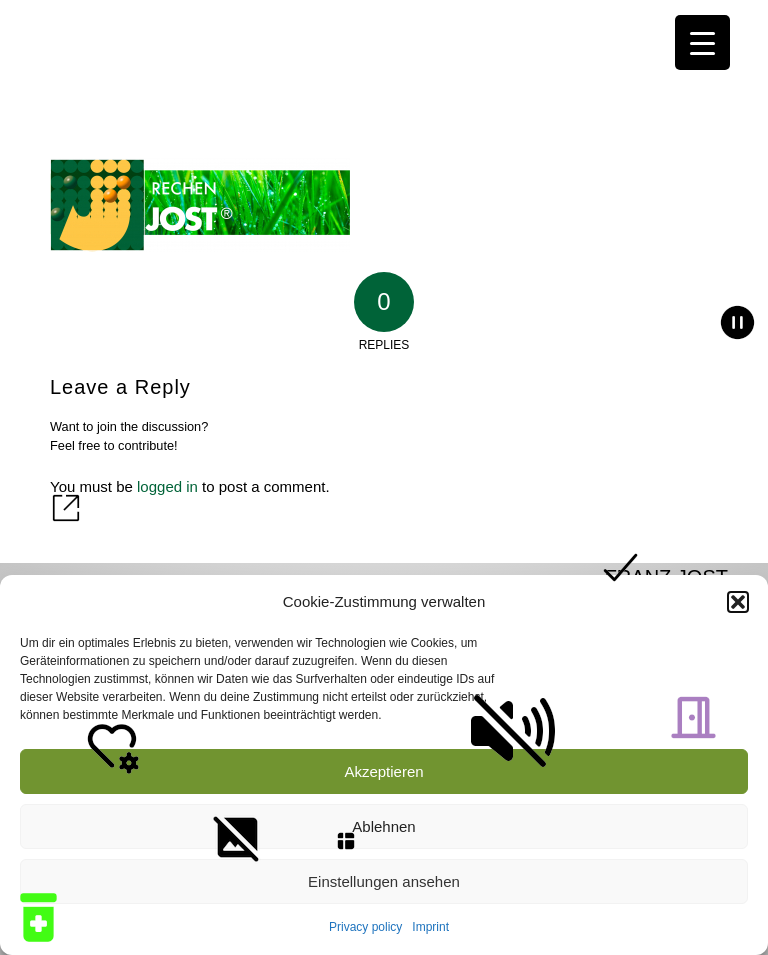 Image resolution: width=768 pixels, height=955 pixels. Describe the element at coordinates (620, 567) in the screenshot. I see `confirm or submit an action` at that location.